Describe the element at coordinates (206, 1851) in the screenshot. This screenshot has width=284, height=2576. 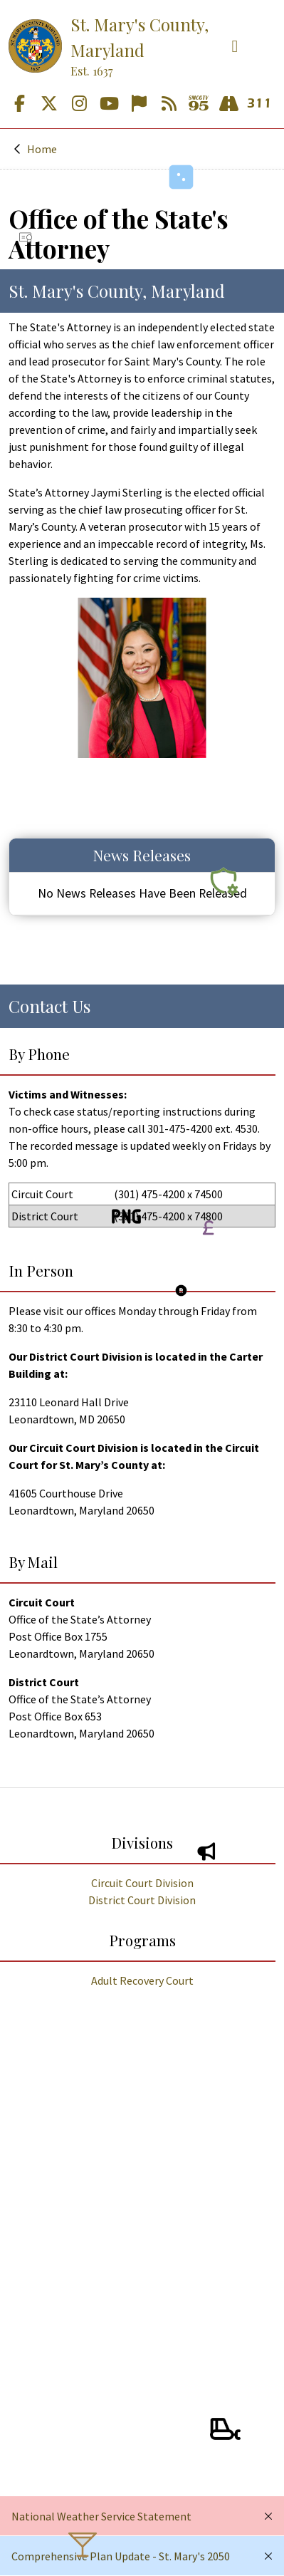
I see `make an announcement` at that location.